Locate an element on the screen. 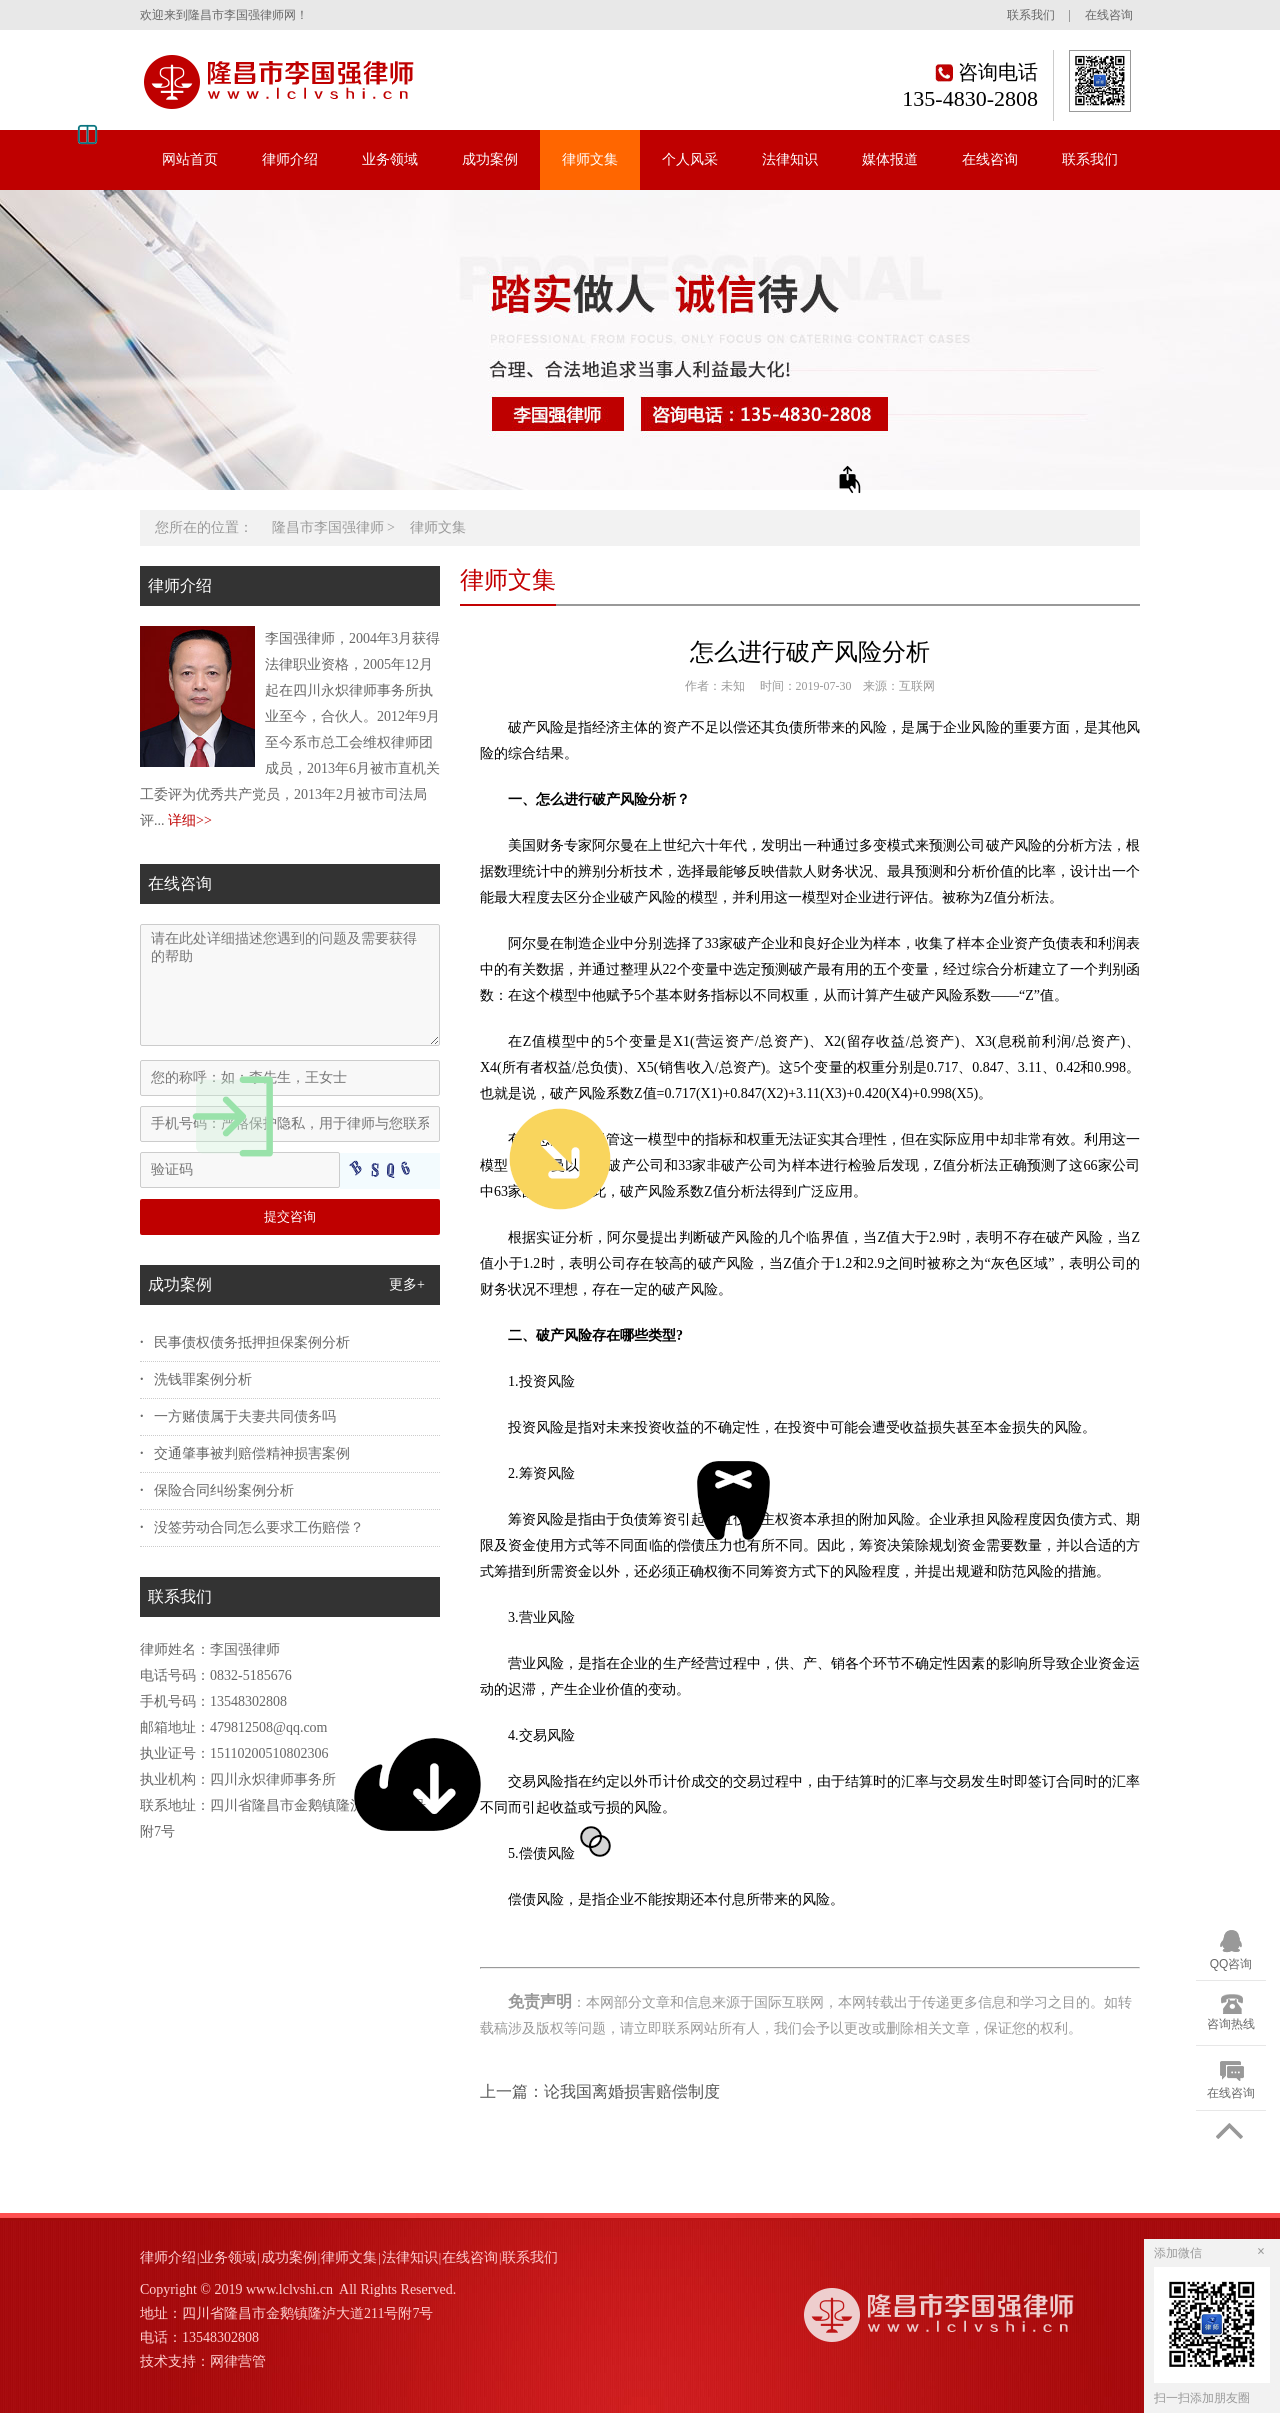 The width and height of the screenshot is (1280, 2413). deposit or submit an item is located at coordinates (848, 479).